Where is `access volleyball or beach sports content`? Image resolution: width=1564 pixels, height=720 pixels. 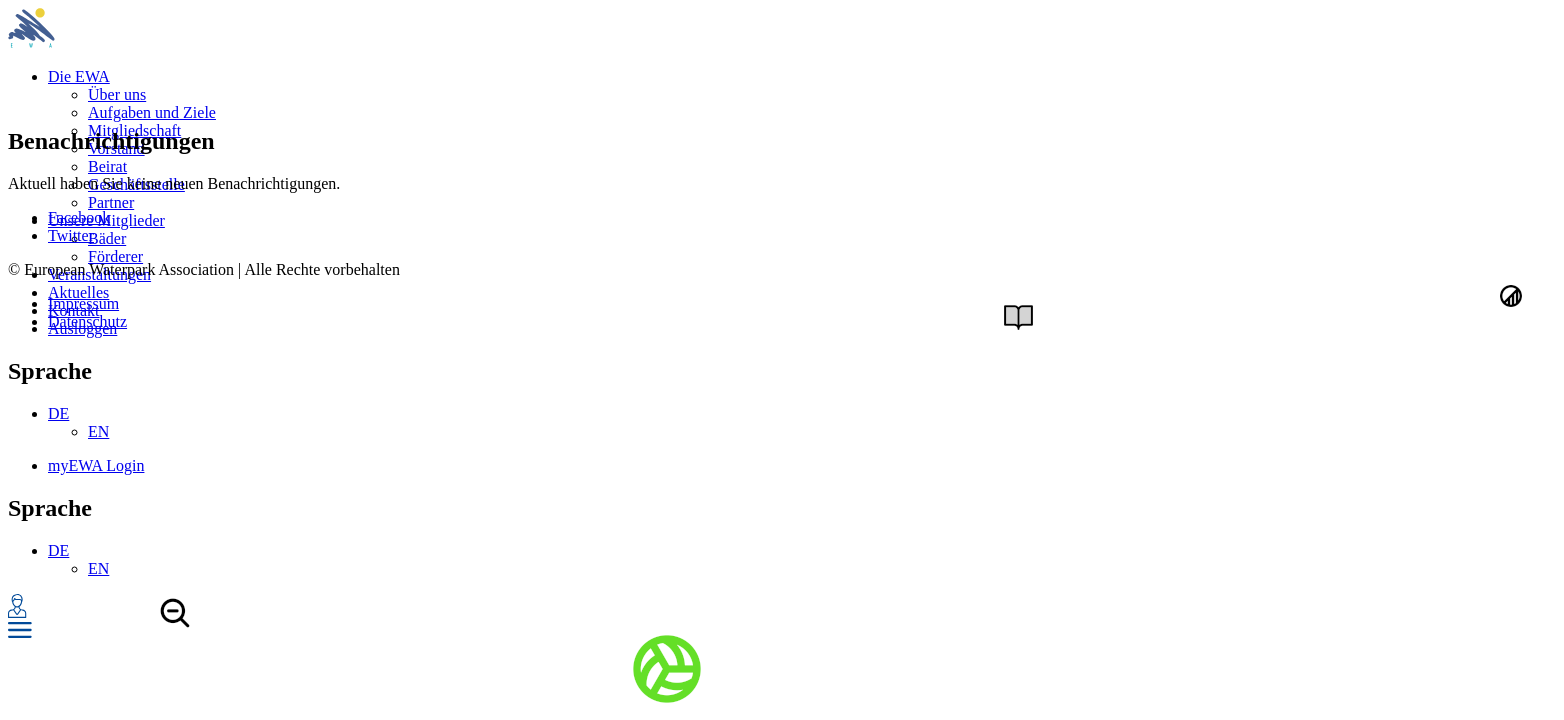 access volleyball or beach sports content is located at coordinates (667, 669).